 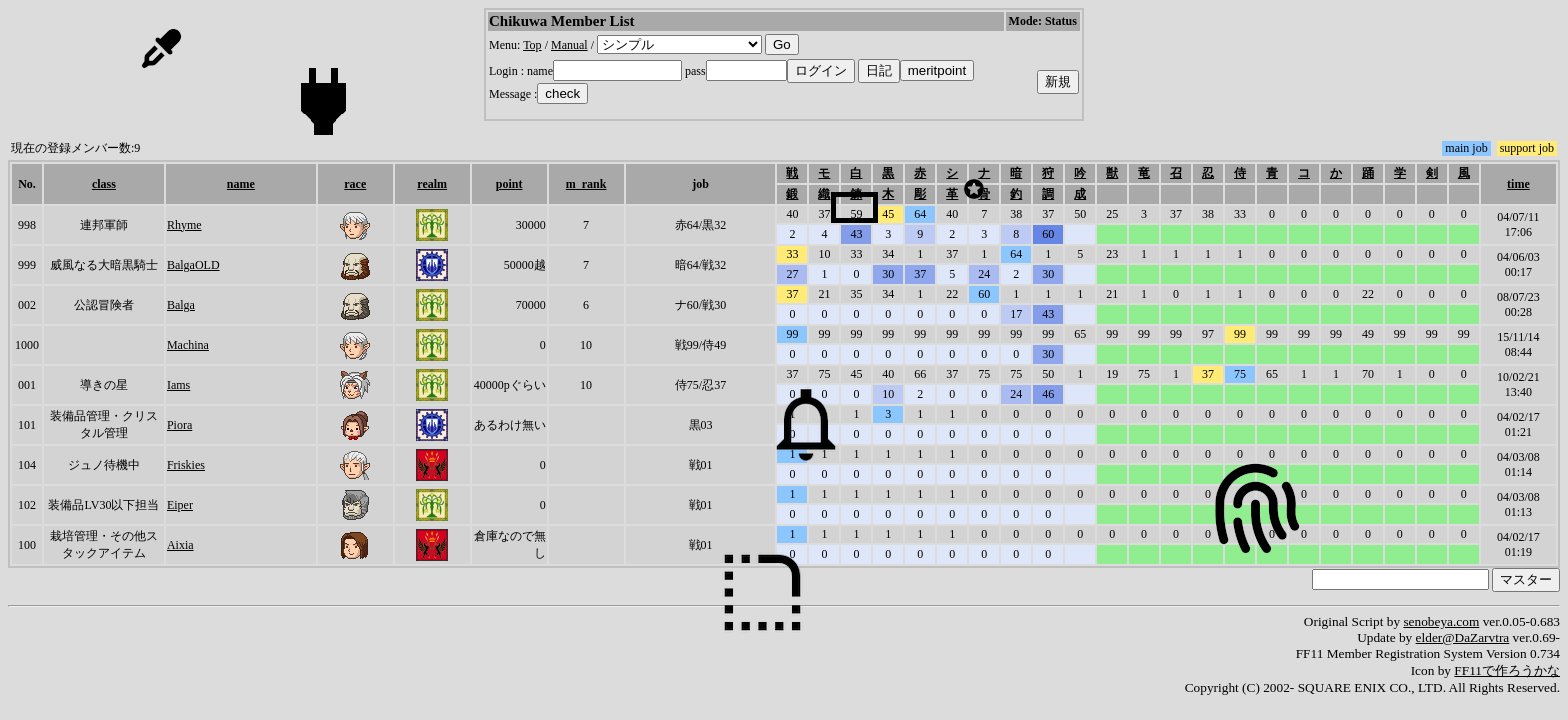 What do you see at coordinates (974, 189) in the screenshot?
I see `mark item as favorite` at bounding box center [974, 189].